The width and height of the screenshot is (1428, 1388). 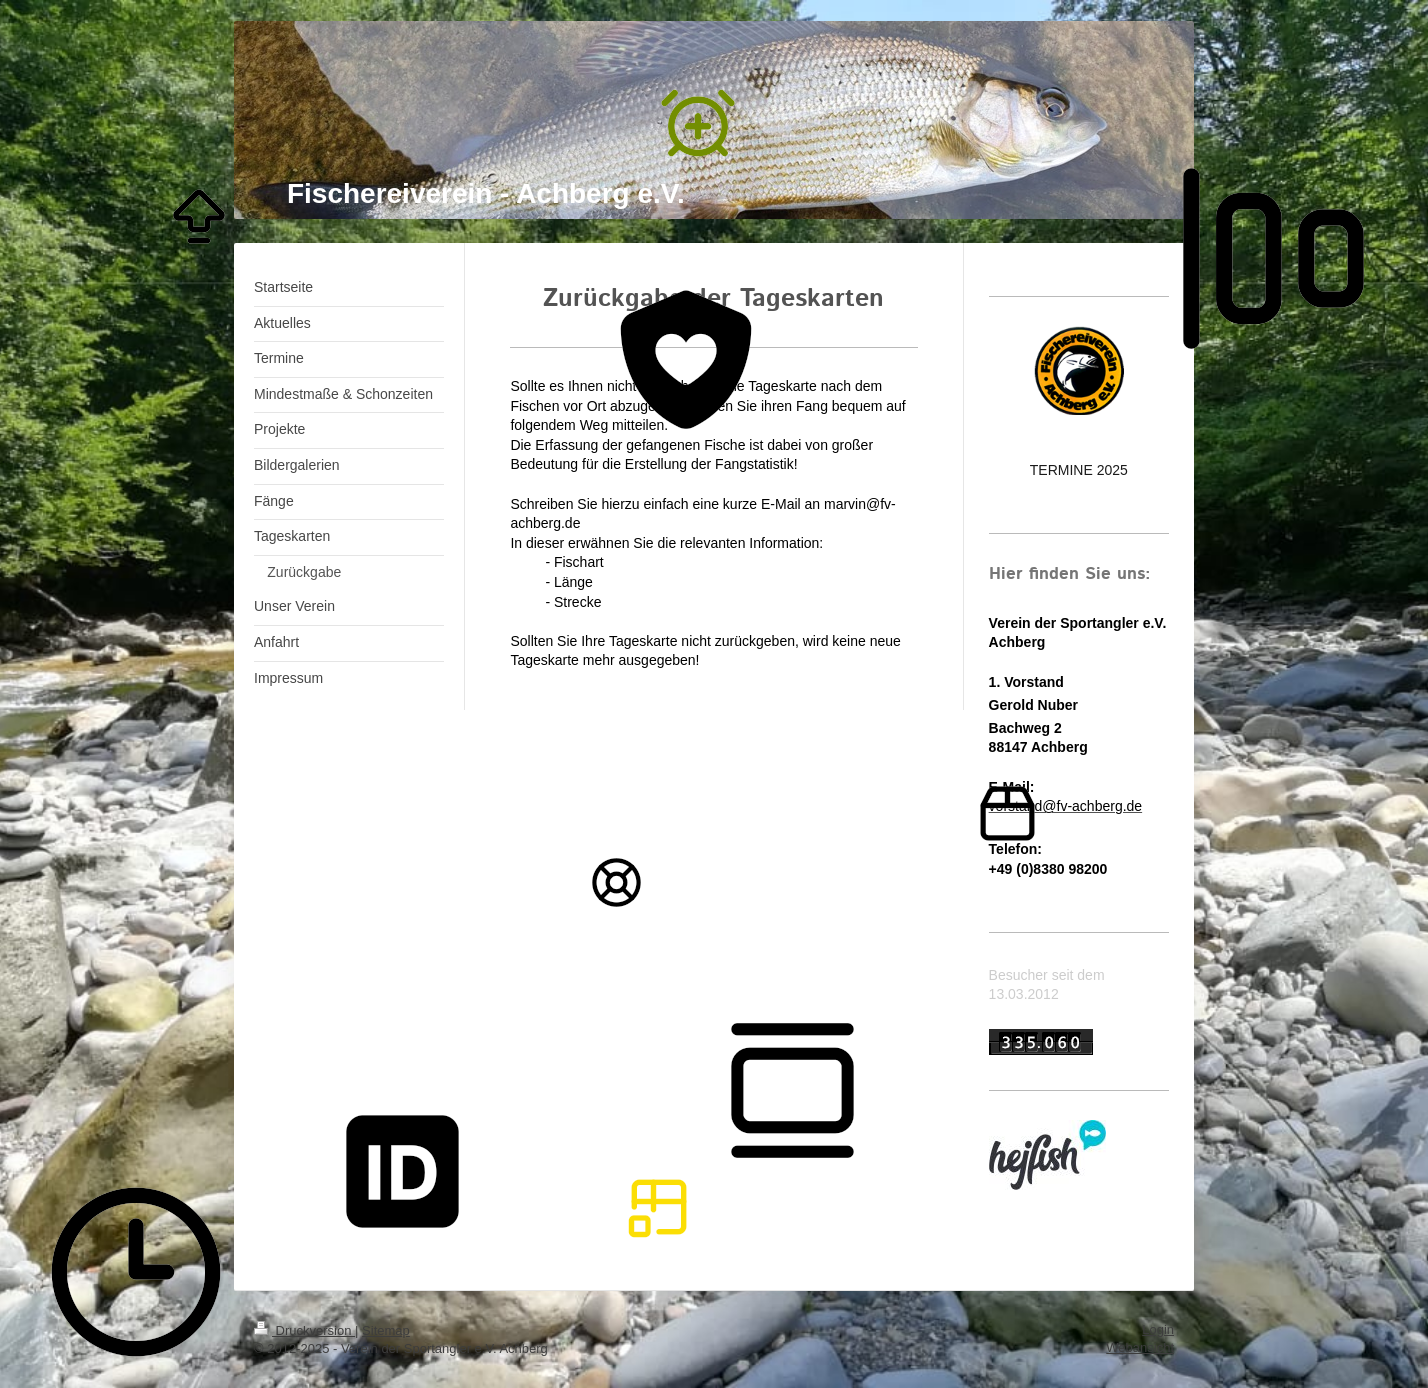 I want to click on view current time, so click(x=136, y=1272).